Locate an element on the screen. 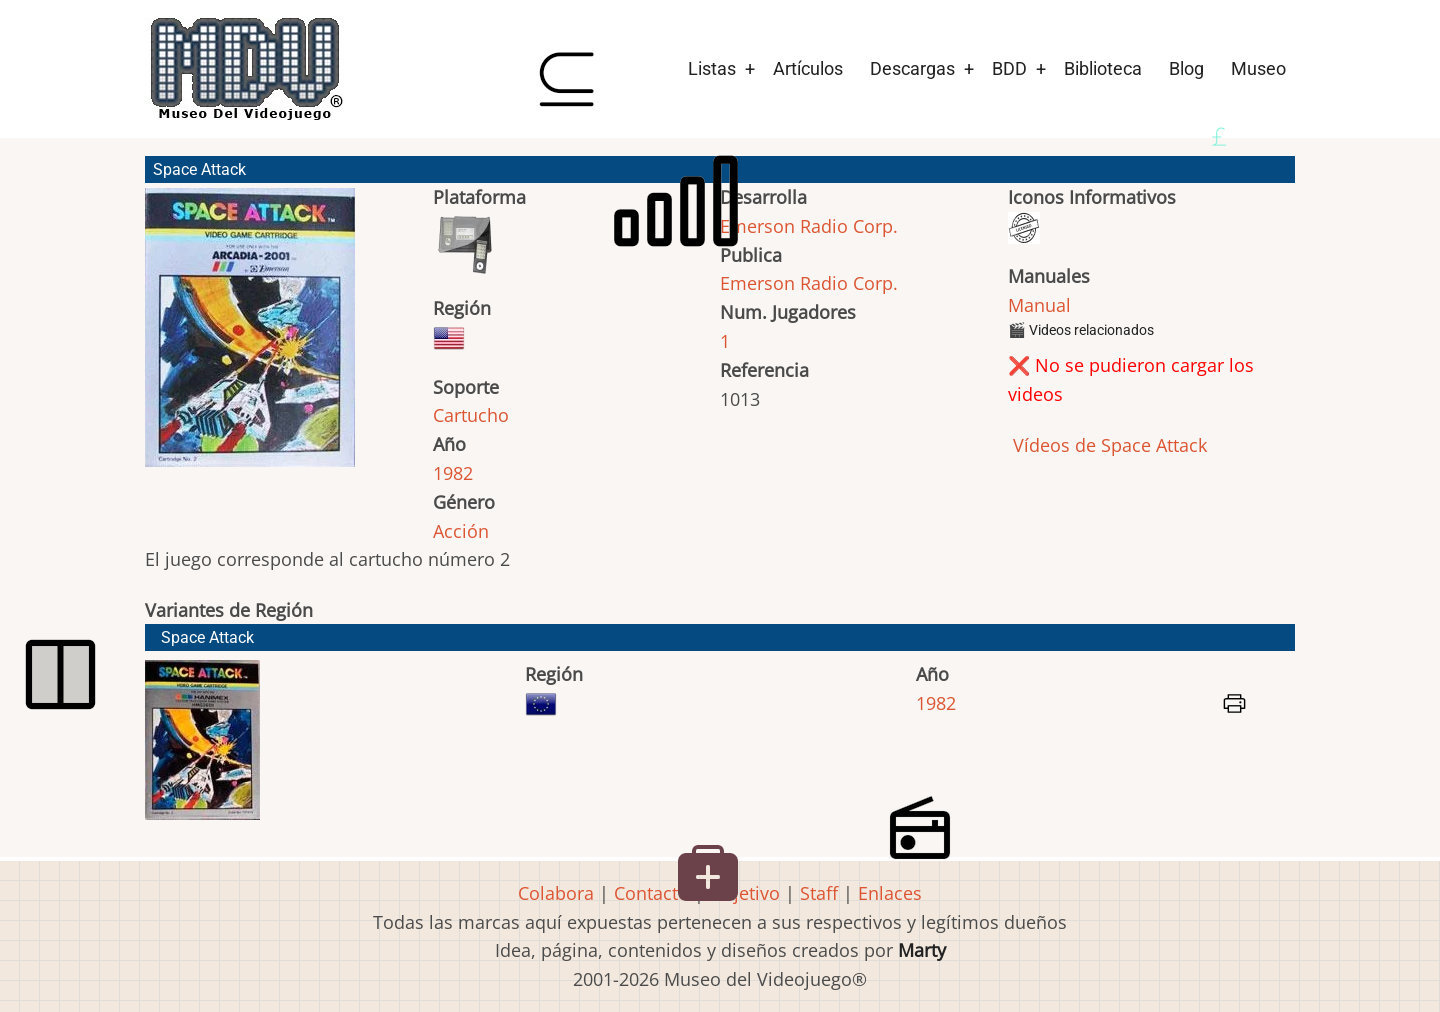  access health or medical information is located at coordinates (708, 873).